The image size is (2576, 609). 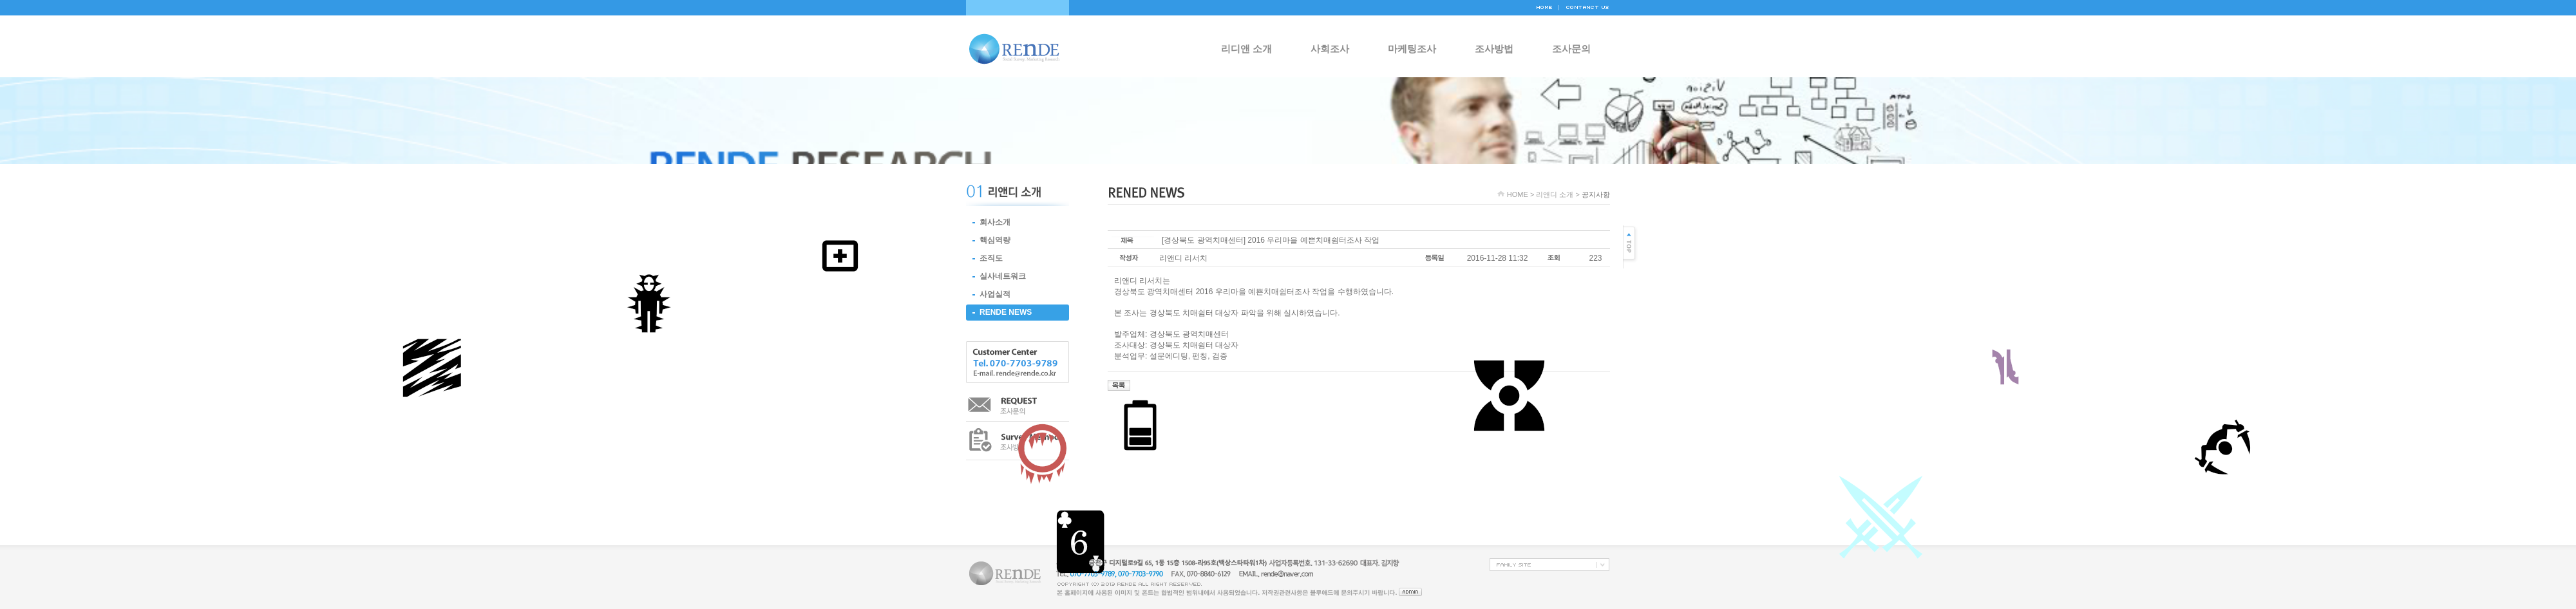 What do you see at coordinates (649, 303) in the screenshot?
I see `equip spiked armor to your character` at bounding box center [649, 303].